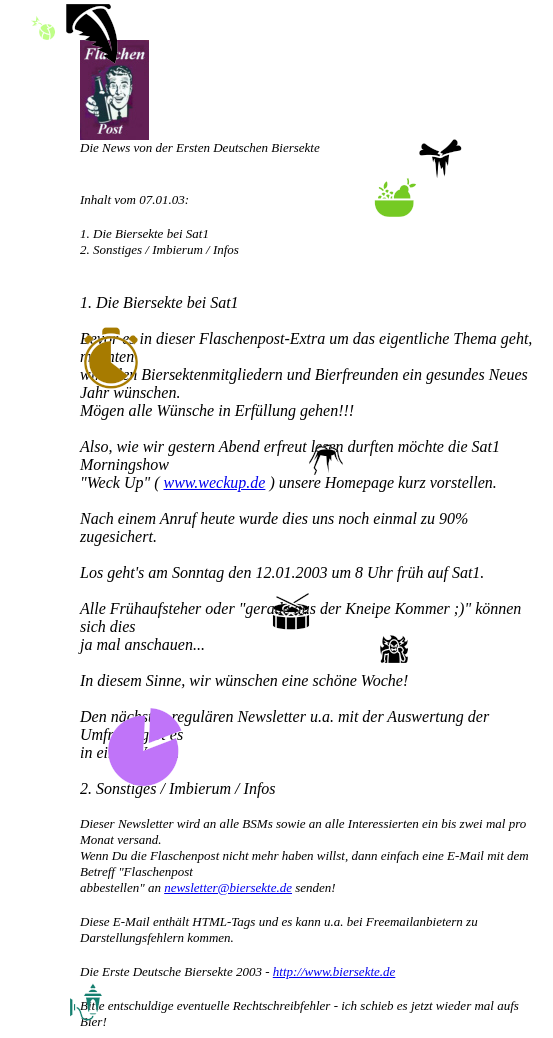  What do you see at coordinates (43, 28) in the screenshot?
I see `activate explosive item in game` at bounding box center [43, 28].